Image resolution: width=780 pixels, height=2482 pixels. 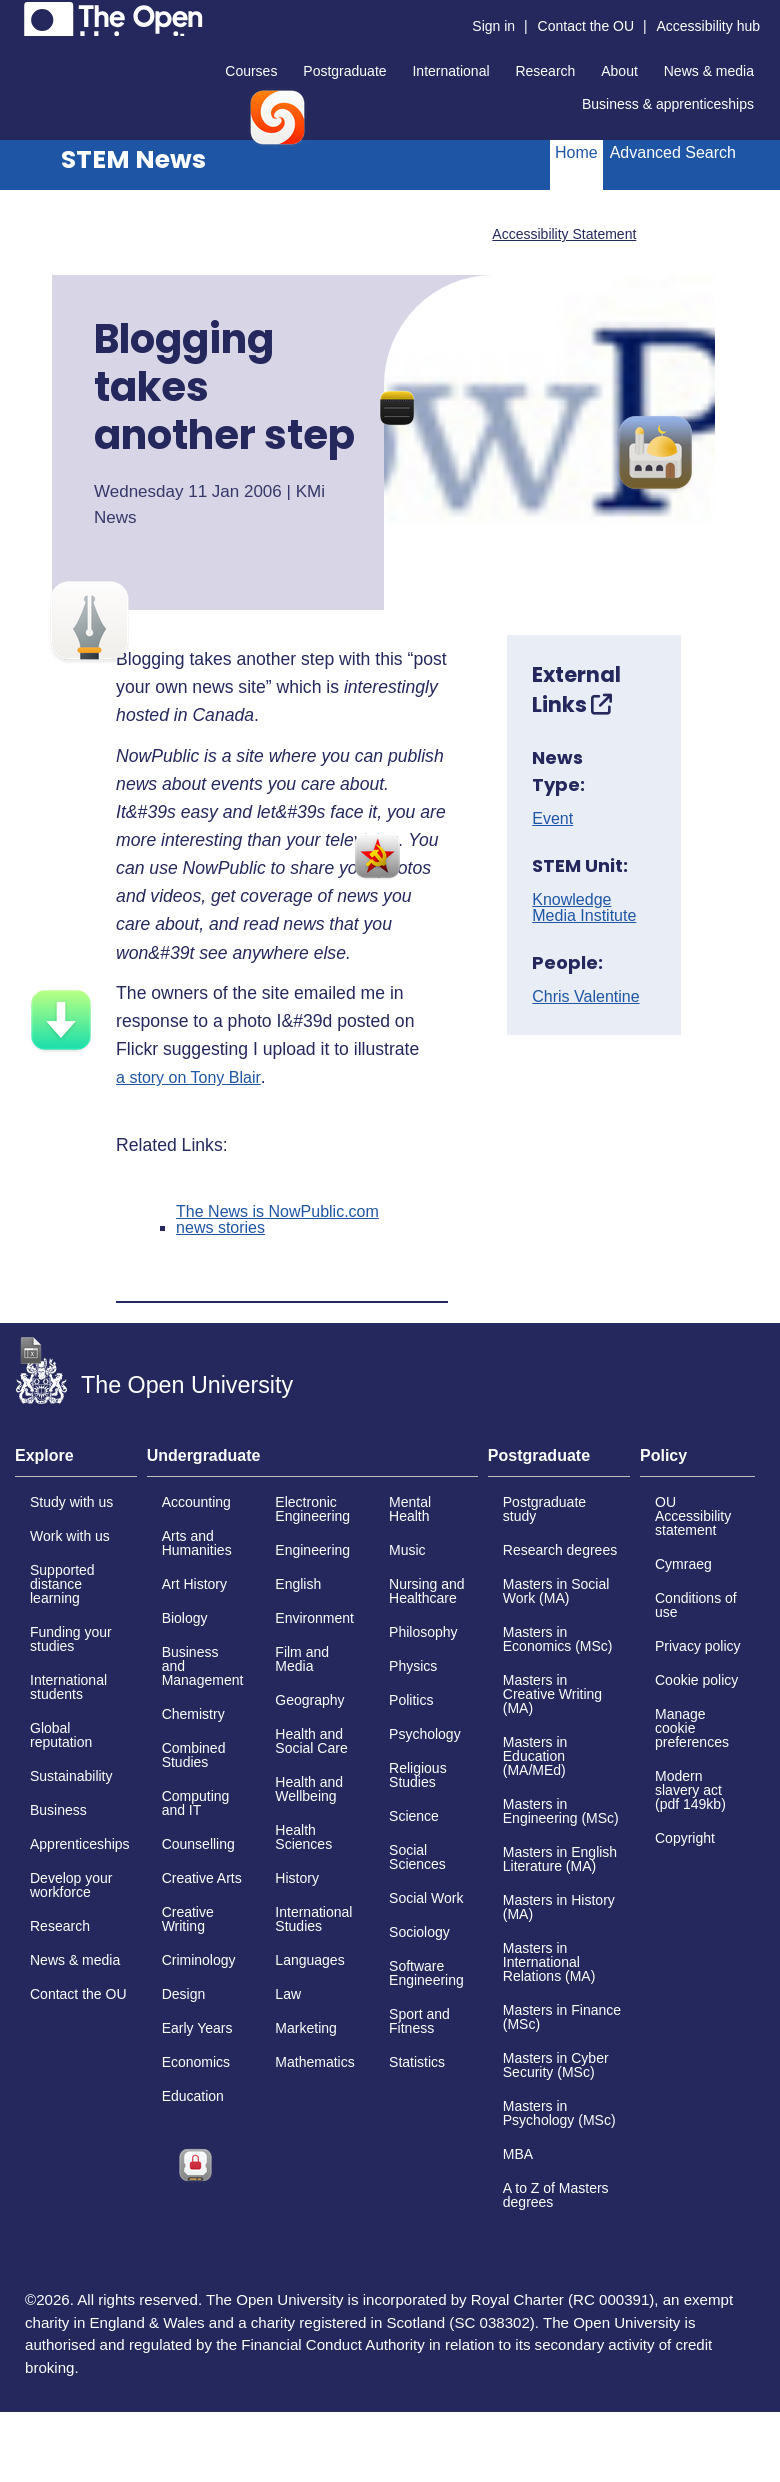 I want to click on open meld file comparison tool, so click(x=277, y=117).